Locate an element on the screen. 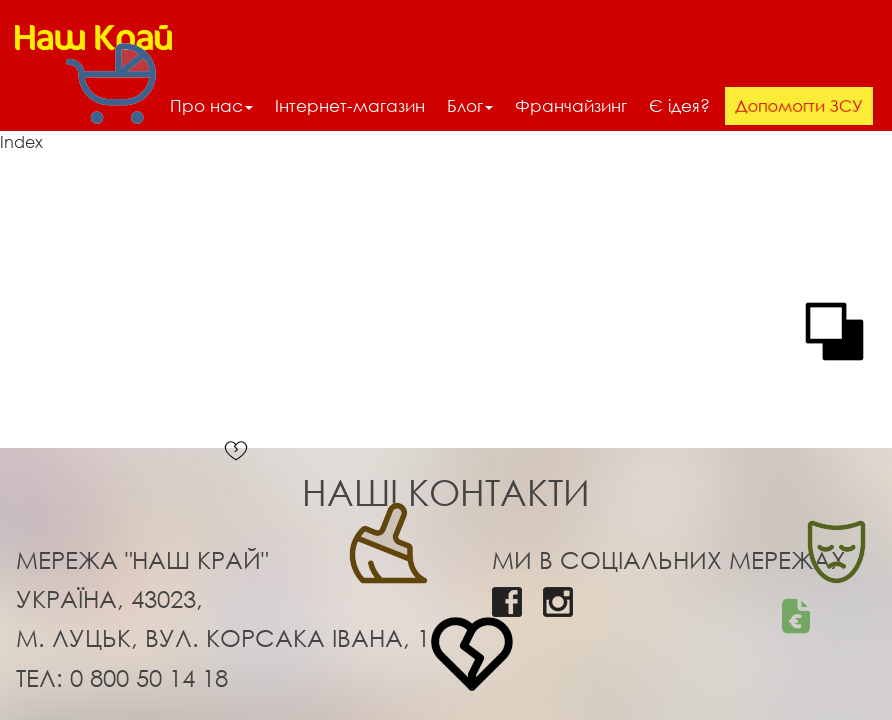  indicates sad or negative mood/emotion is located at coordinates (836, 549).